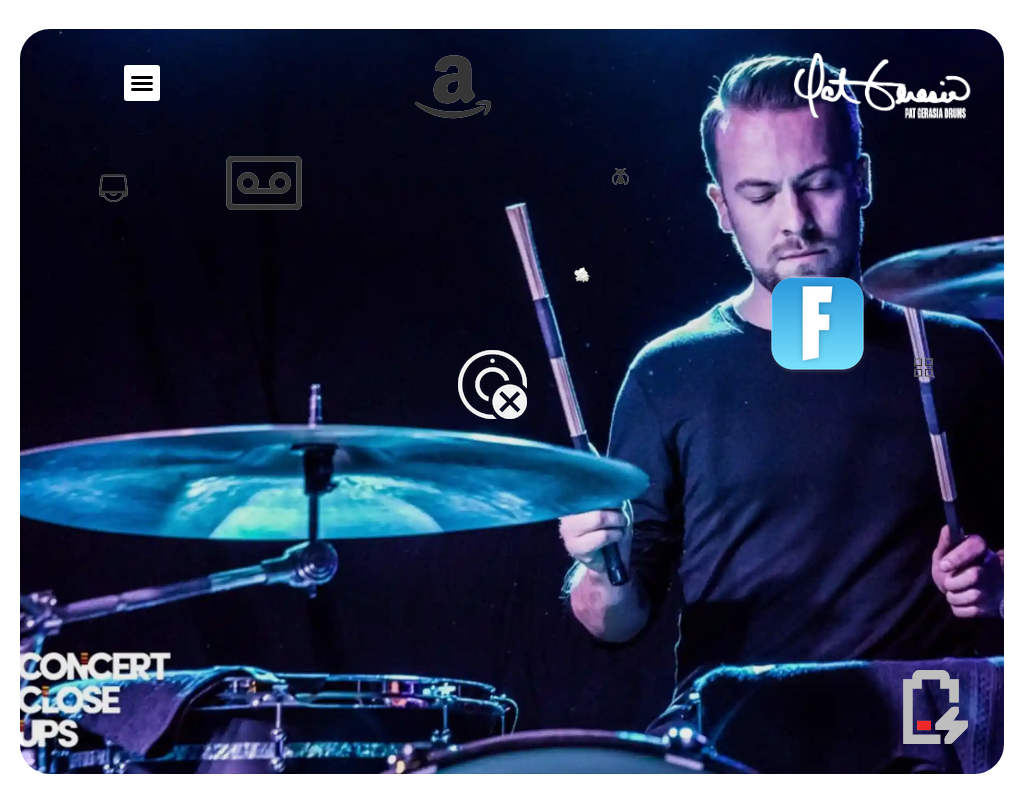 This screenshot has width=1024, height=785. I want to click on access optical disc drive, so click(113, 187).